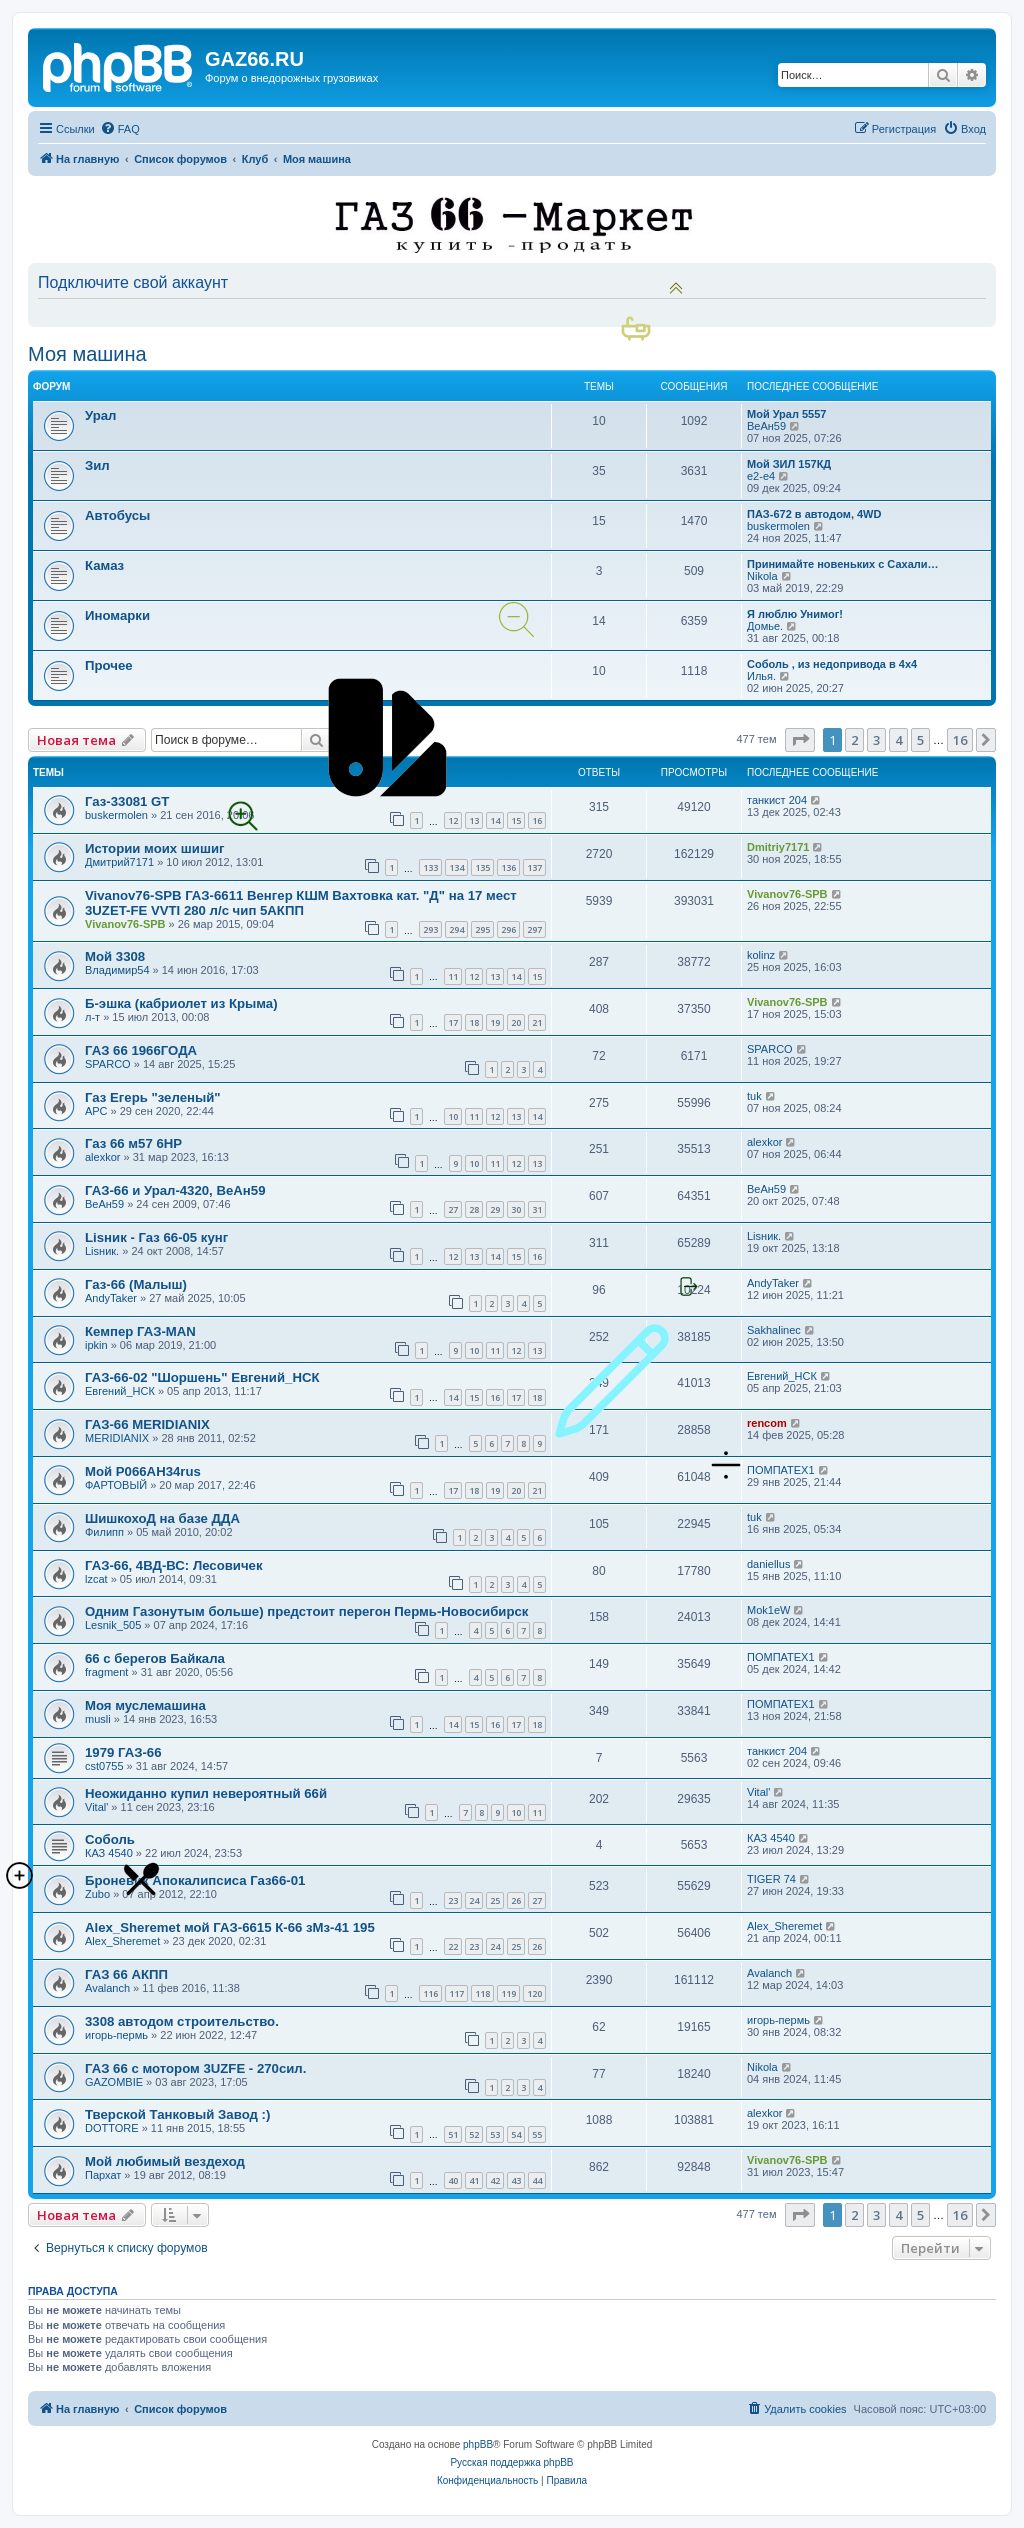 Image resolution: width=1024 pixels, height=2528 pixels. I want to click on indicates bathroom amenities available, so click(636, 329).